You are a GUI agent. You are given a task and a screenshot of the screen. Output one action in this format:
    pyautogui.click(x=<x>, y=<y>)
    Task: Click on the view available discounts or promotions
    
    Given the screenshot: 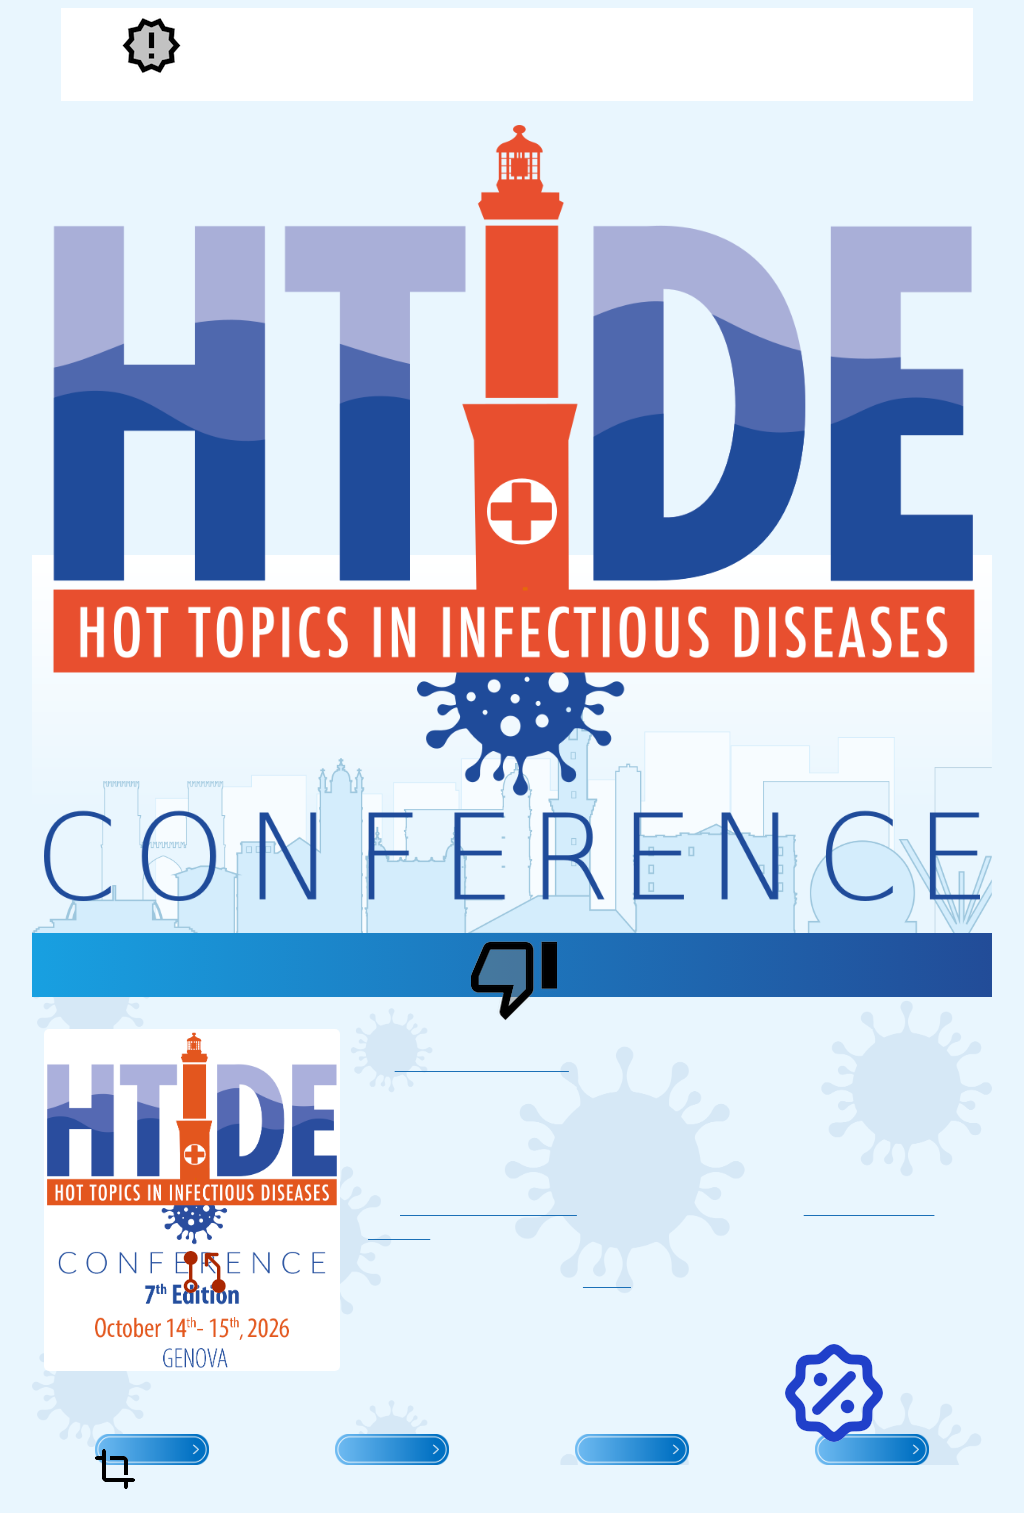 What is the action you would take?
    pyautogui.click(x=834, y=1393)
    